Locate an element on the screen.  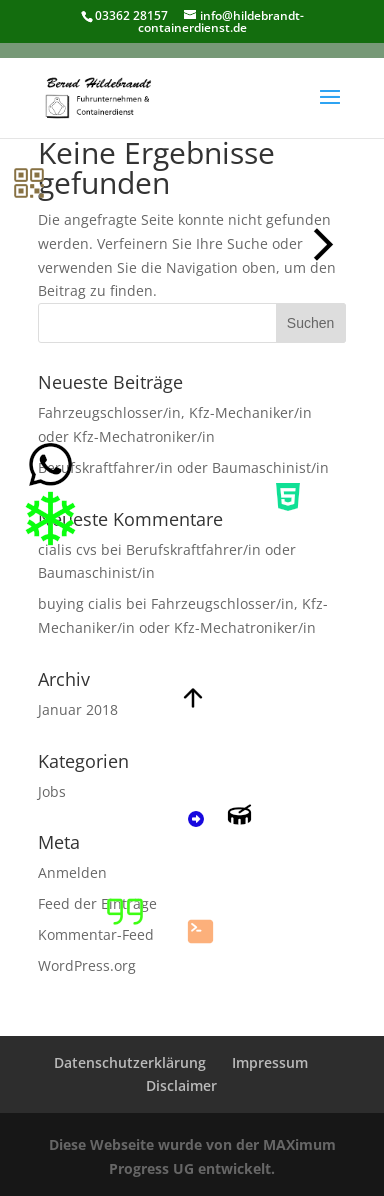
go to next item or step is located at coordinates (196, 819).